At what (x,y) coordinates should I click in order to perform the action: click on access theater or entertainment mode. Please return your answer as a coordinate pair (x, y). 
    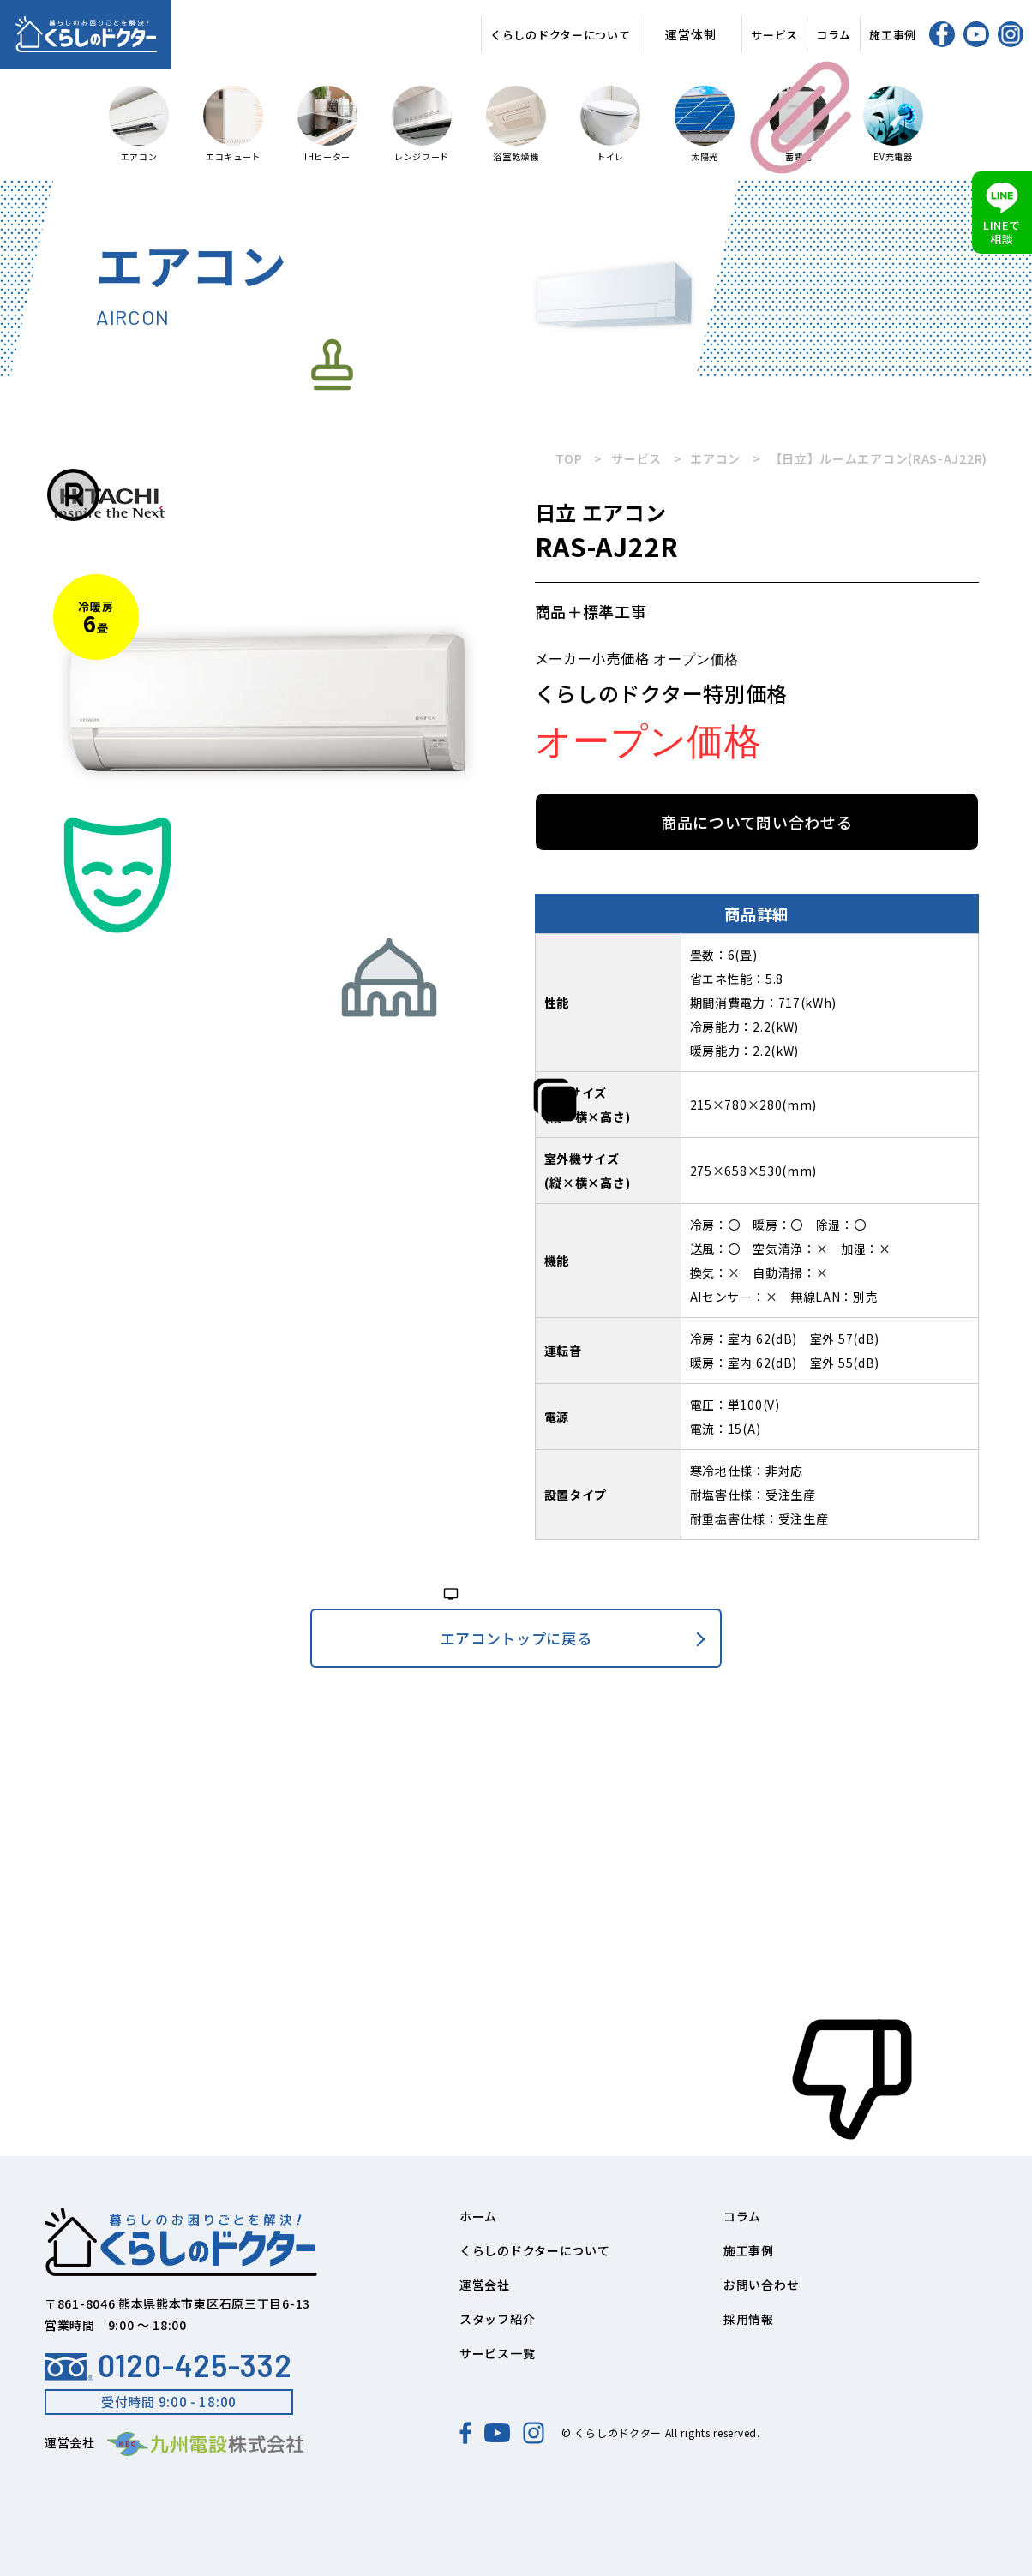
    Looking at the image, I should click on (117, 871).